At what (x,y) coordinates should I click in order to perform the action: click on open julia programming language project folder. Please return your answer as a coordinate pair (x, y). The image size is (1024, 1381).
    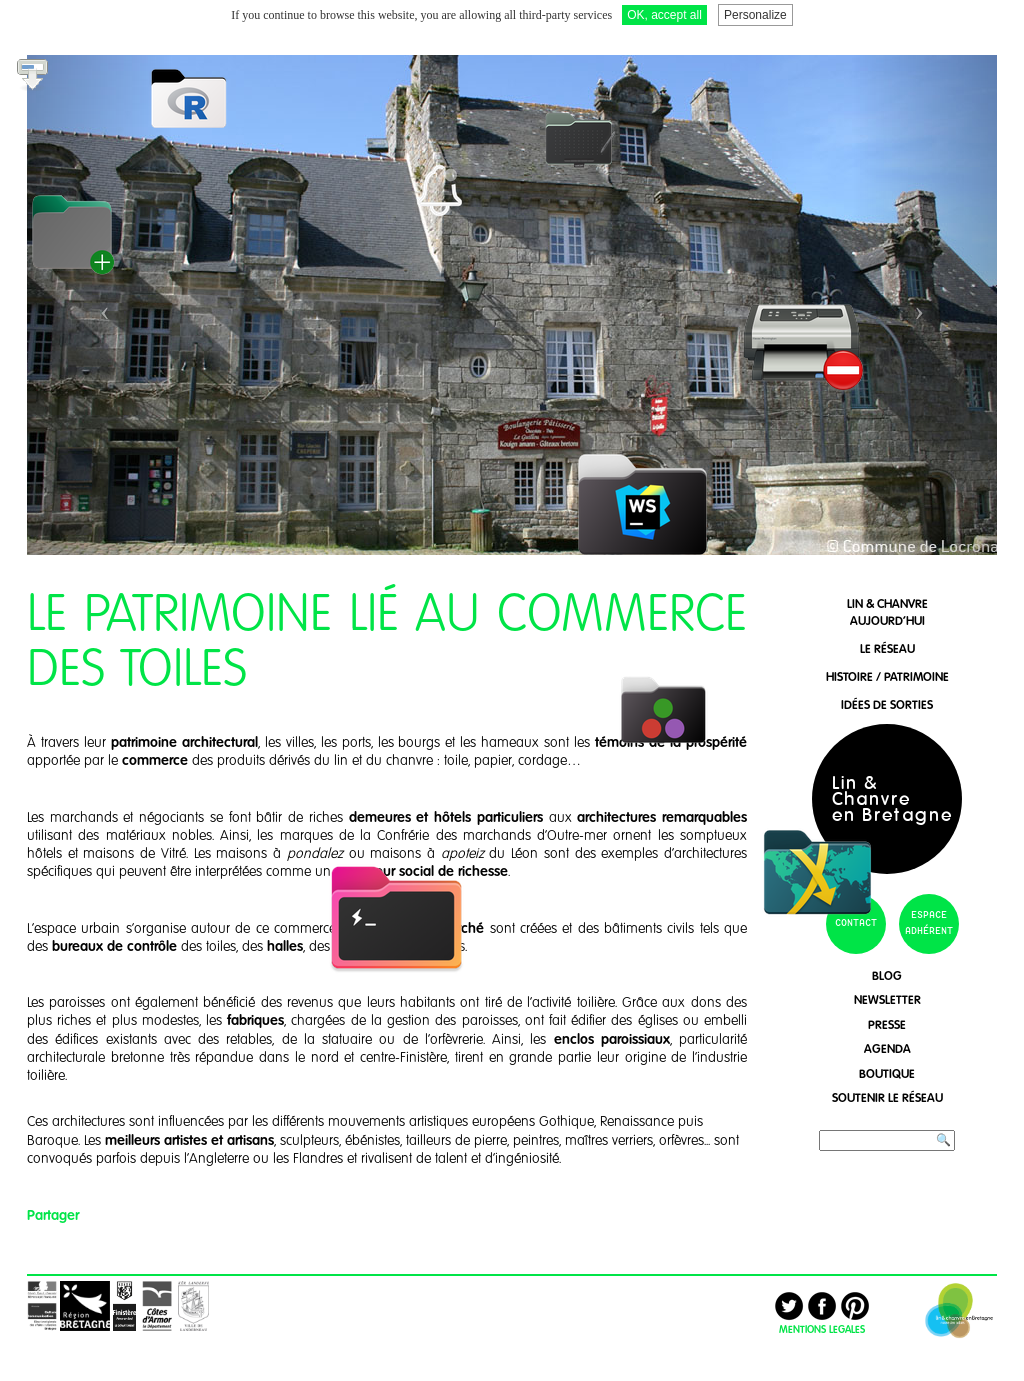
    Looking at the image, I should click on (663, 712).